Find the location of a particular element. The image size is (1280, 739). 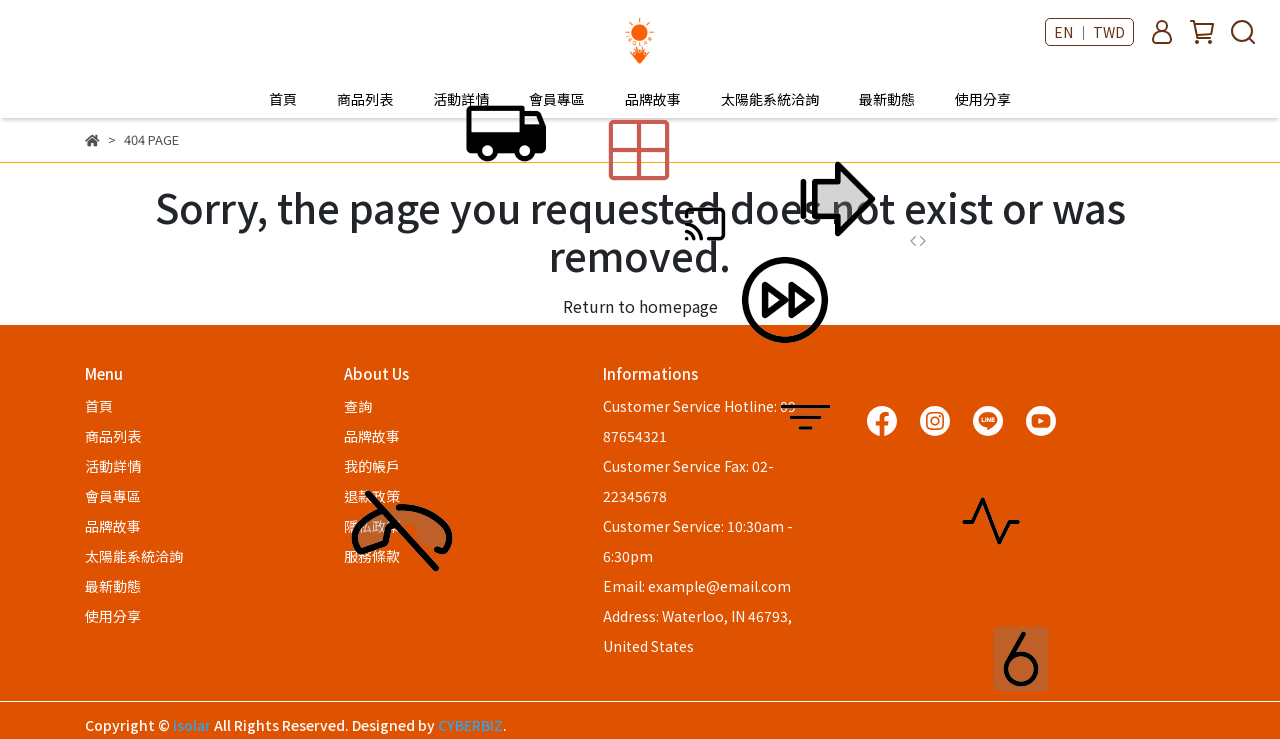

indicates step six in a multi-step process is located at coordinates (1021, 659).